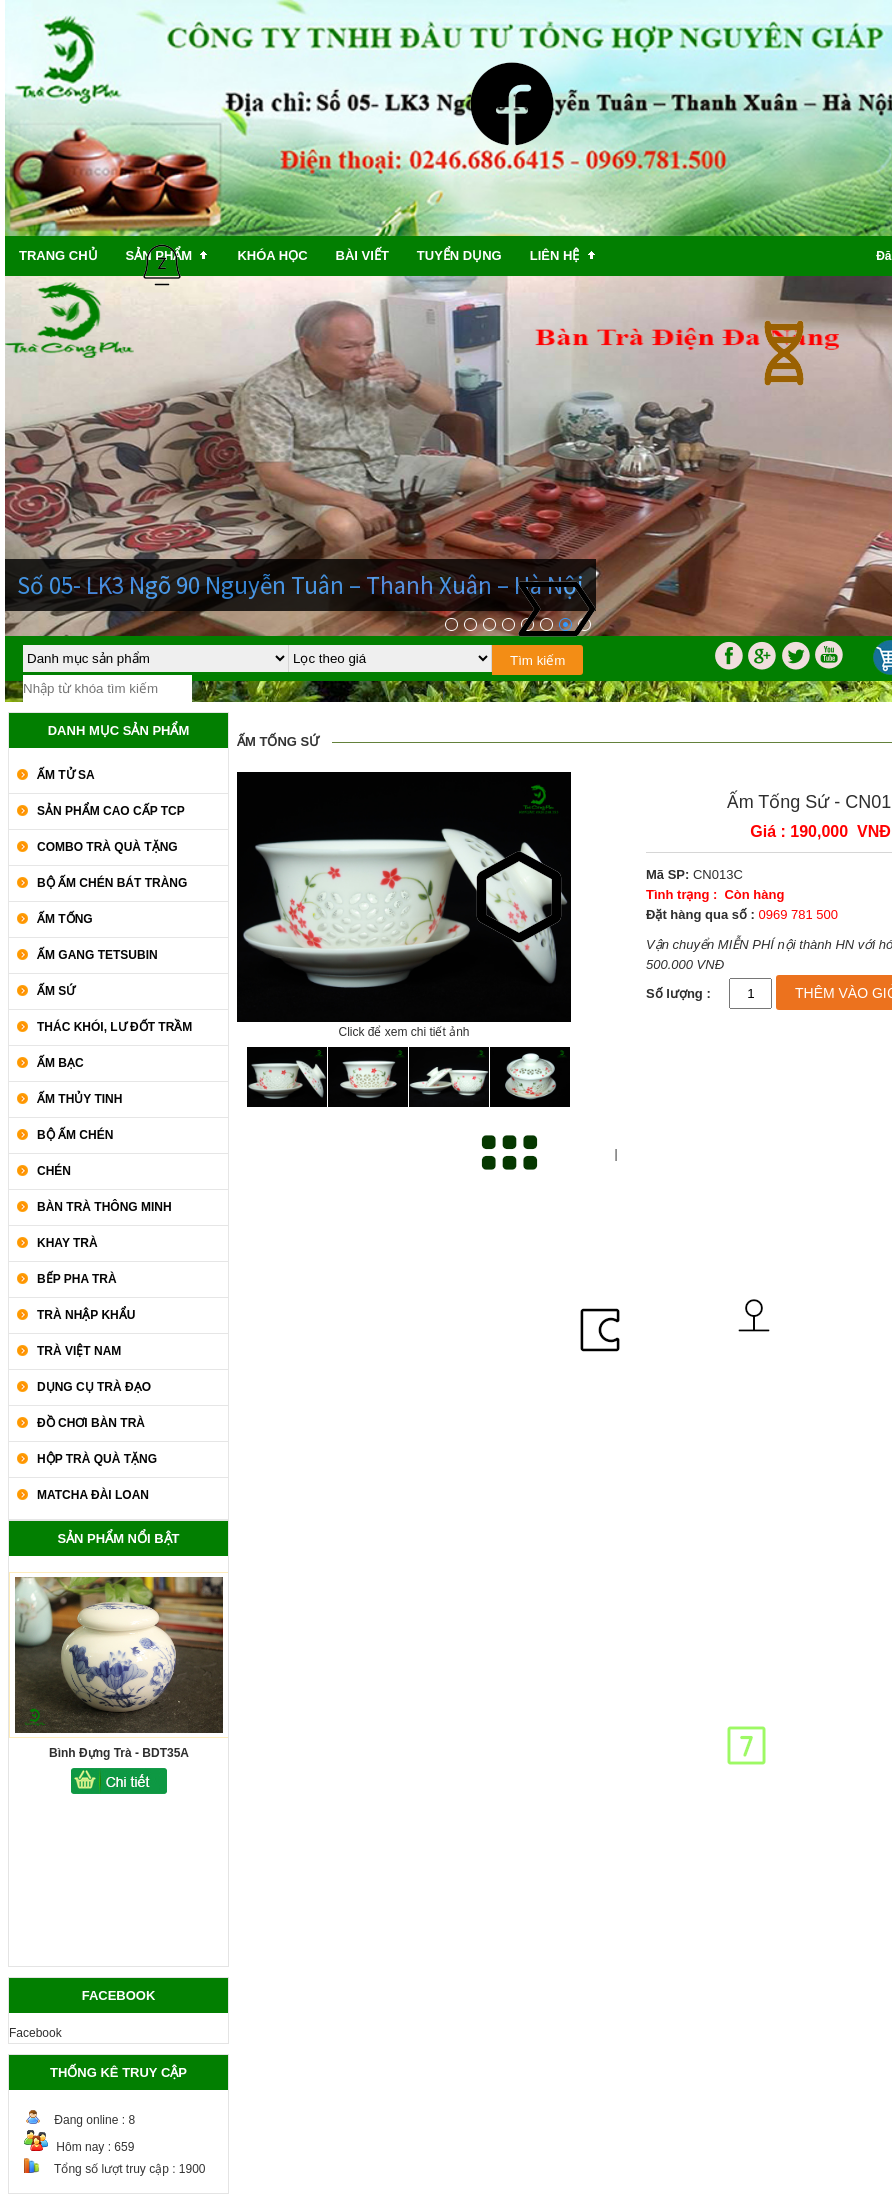 The height and width of the screenshot is (2204, 892). What do you see at coordinates (600, 1330) in the screenshot?
I see `open coda app` at bounding box center [600, 1330].